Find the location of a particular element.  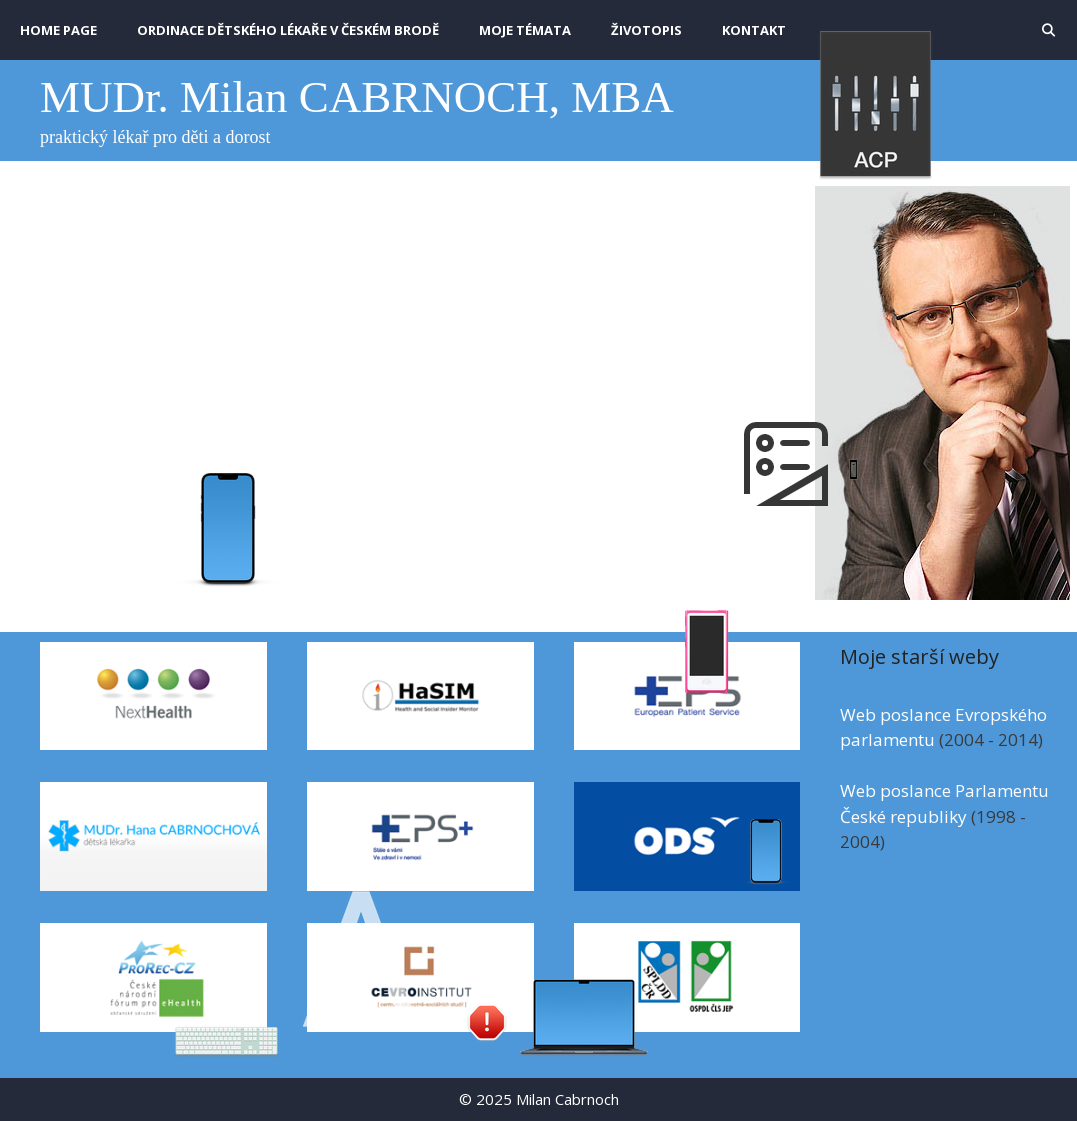

iPod nano device in pink is located at coordinates (706, 651).